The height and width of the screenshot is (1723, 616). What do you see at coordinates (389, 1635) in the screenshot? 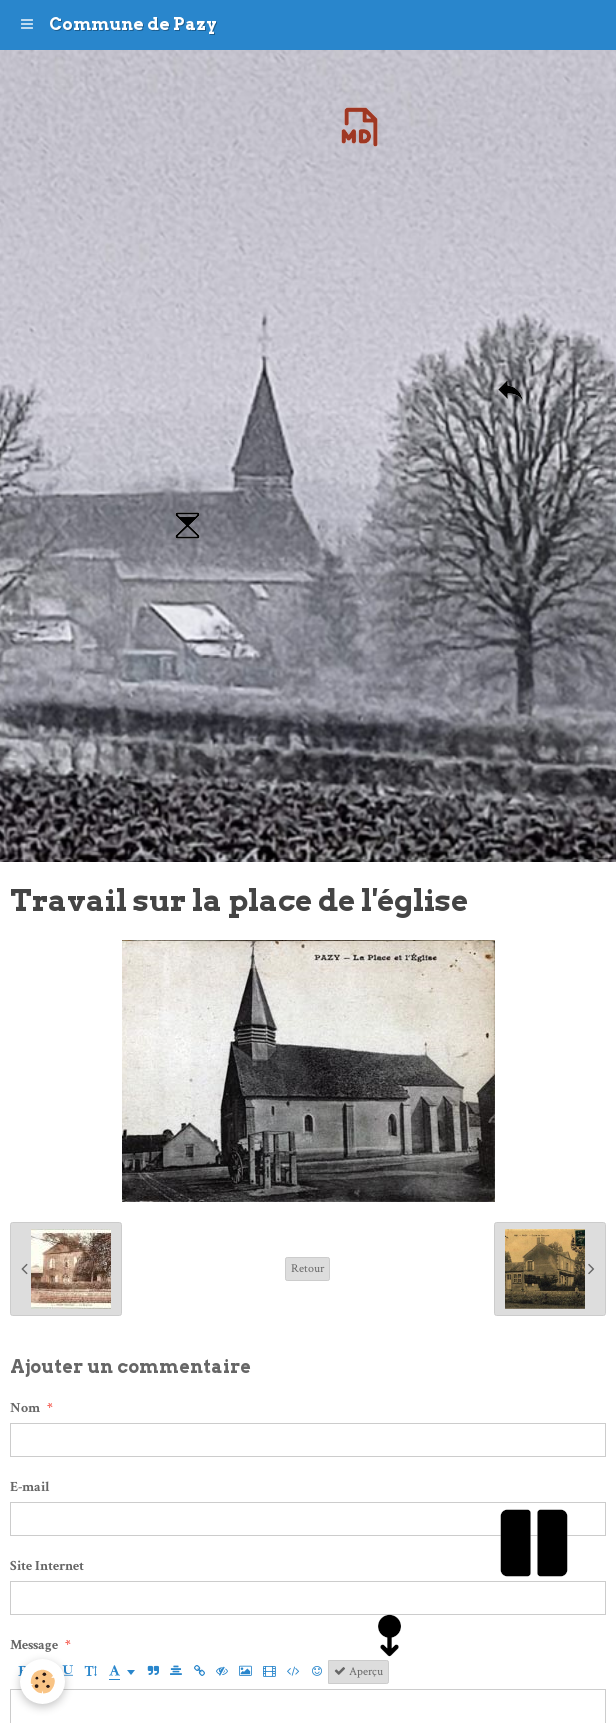
I see `swipe down to refresh or load content` at bounding box center [389, 1635].